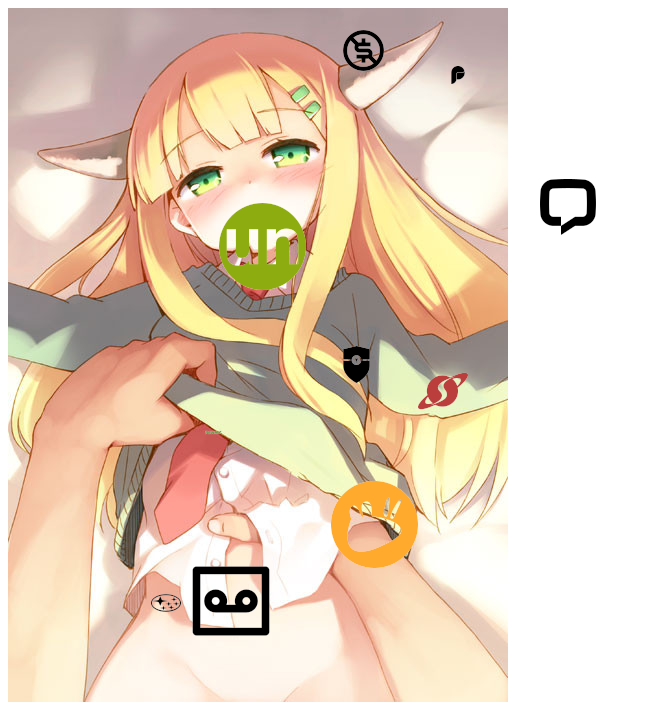 This screenshot has width=665, height=720. Describe the element at coordinates (363, 50) in the screenshot. I see `indicates non-commercial use license` at that location.